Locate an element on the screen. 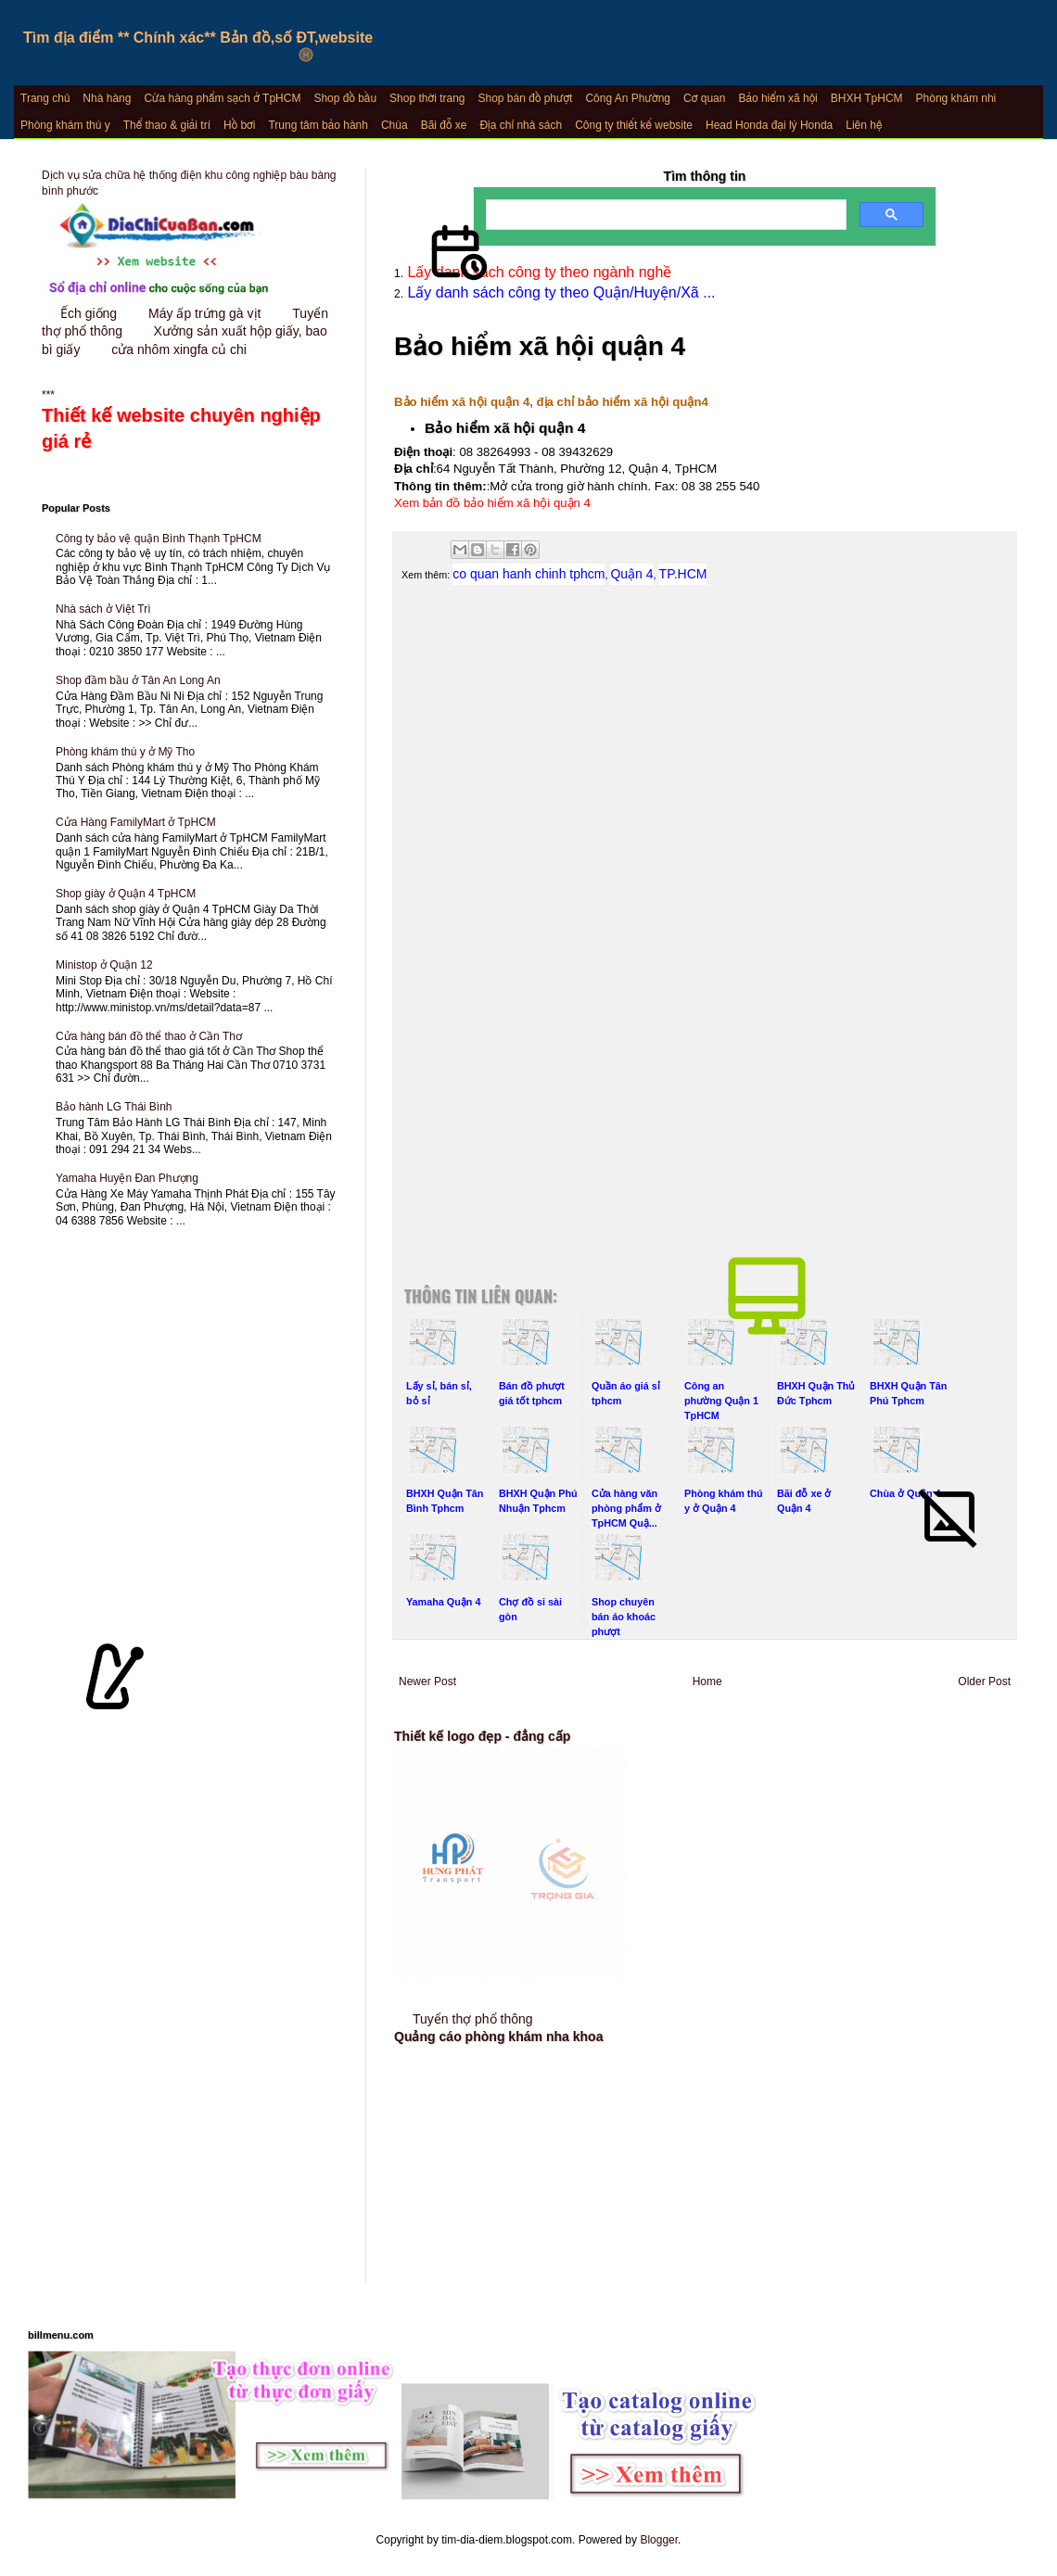 Image resolution: width=1057 pixels, height=2576 pixels. adjust tempo or timing settings is located at coordinates (110, 1676).